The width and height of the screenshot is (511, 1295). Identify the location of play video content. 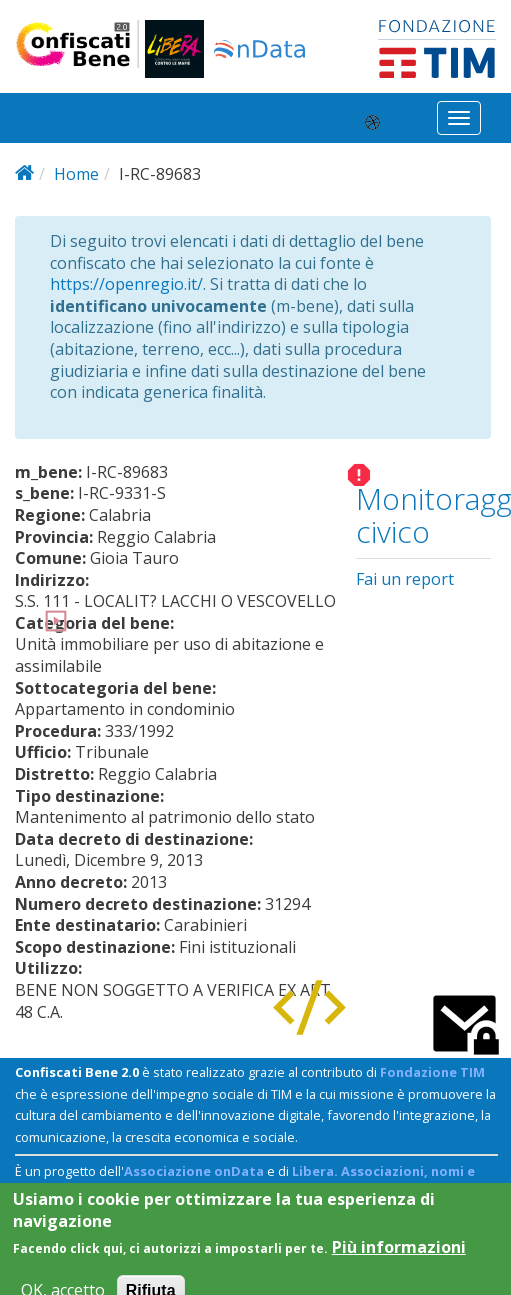
(56, 621).